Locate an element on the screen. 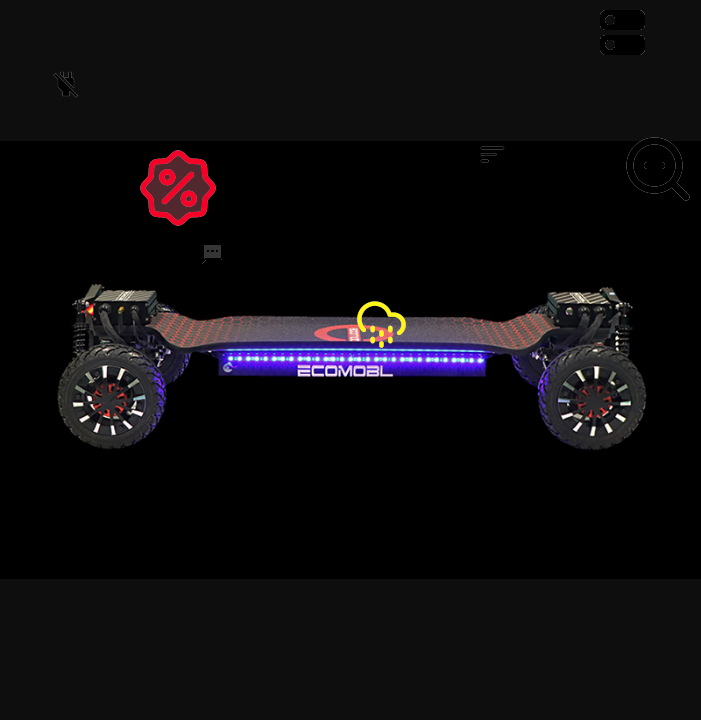 This screenshot has height=720, width=701. power or electrical connection is disabled is located at coordinates (66, 84).